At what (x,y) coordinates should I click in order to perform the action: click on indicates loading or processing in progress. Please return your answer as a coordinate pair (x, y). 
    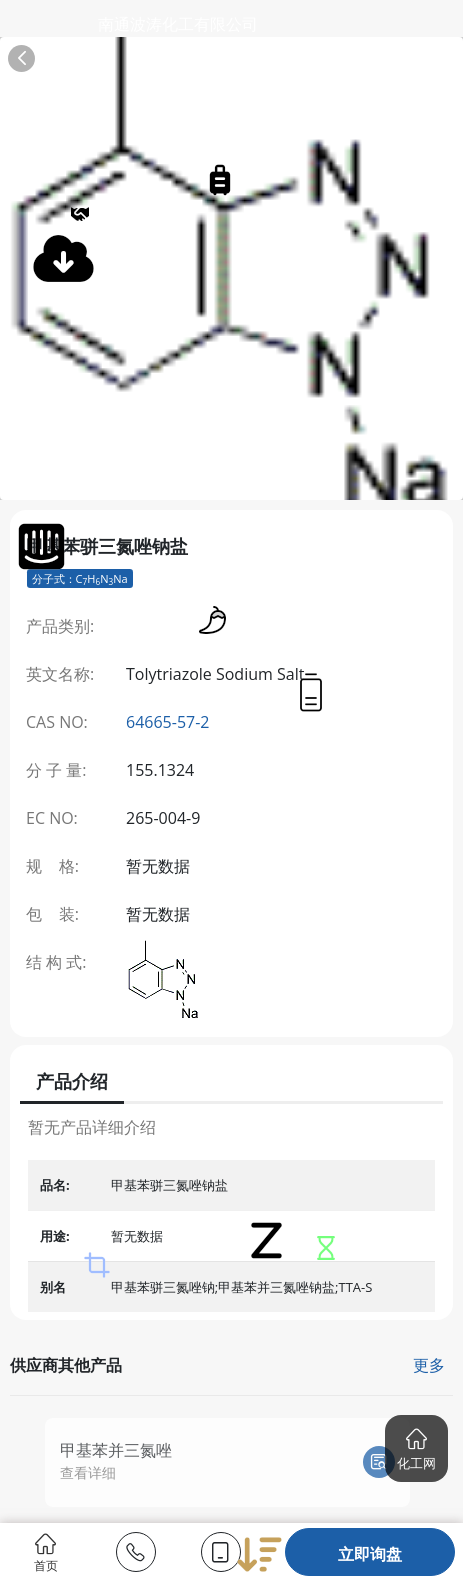
    Looking at the image, I should click on (326, 1248).